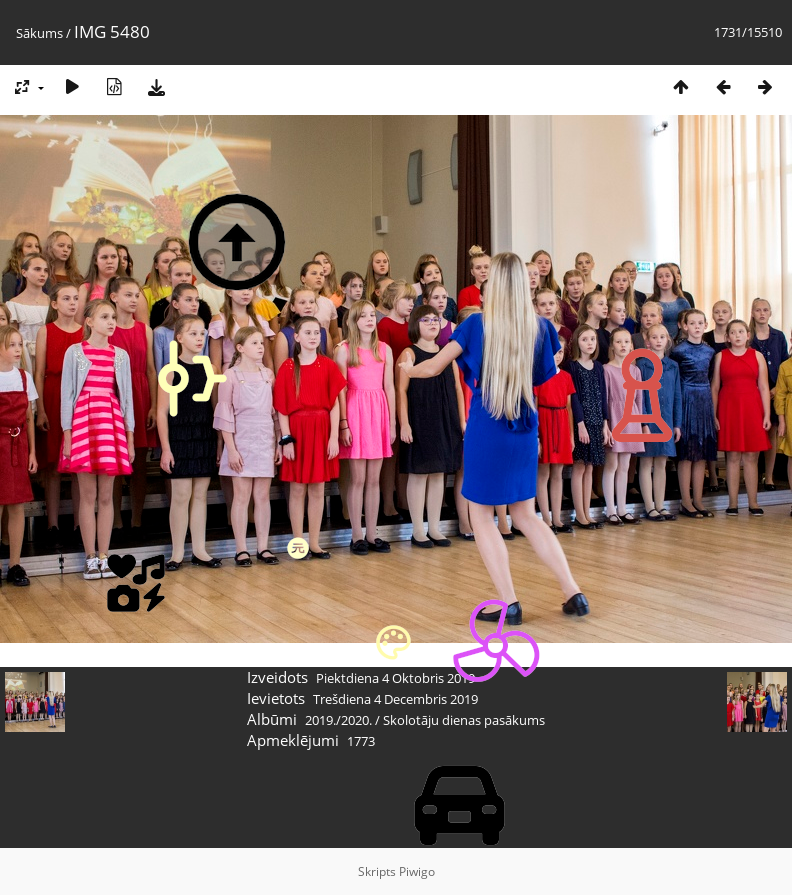 The height and width of the screenshot is (895, 792). Describe the element at coordinates (136, 583) in the screenshot. I see `access media and creative tools` at that location.